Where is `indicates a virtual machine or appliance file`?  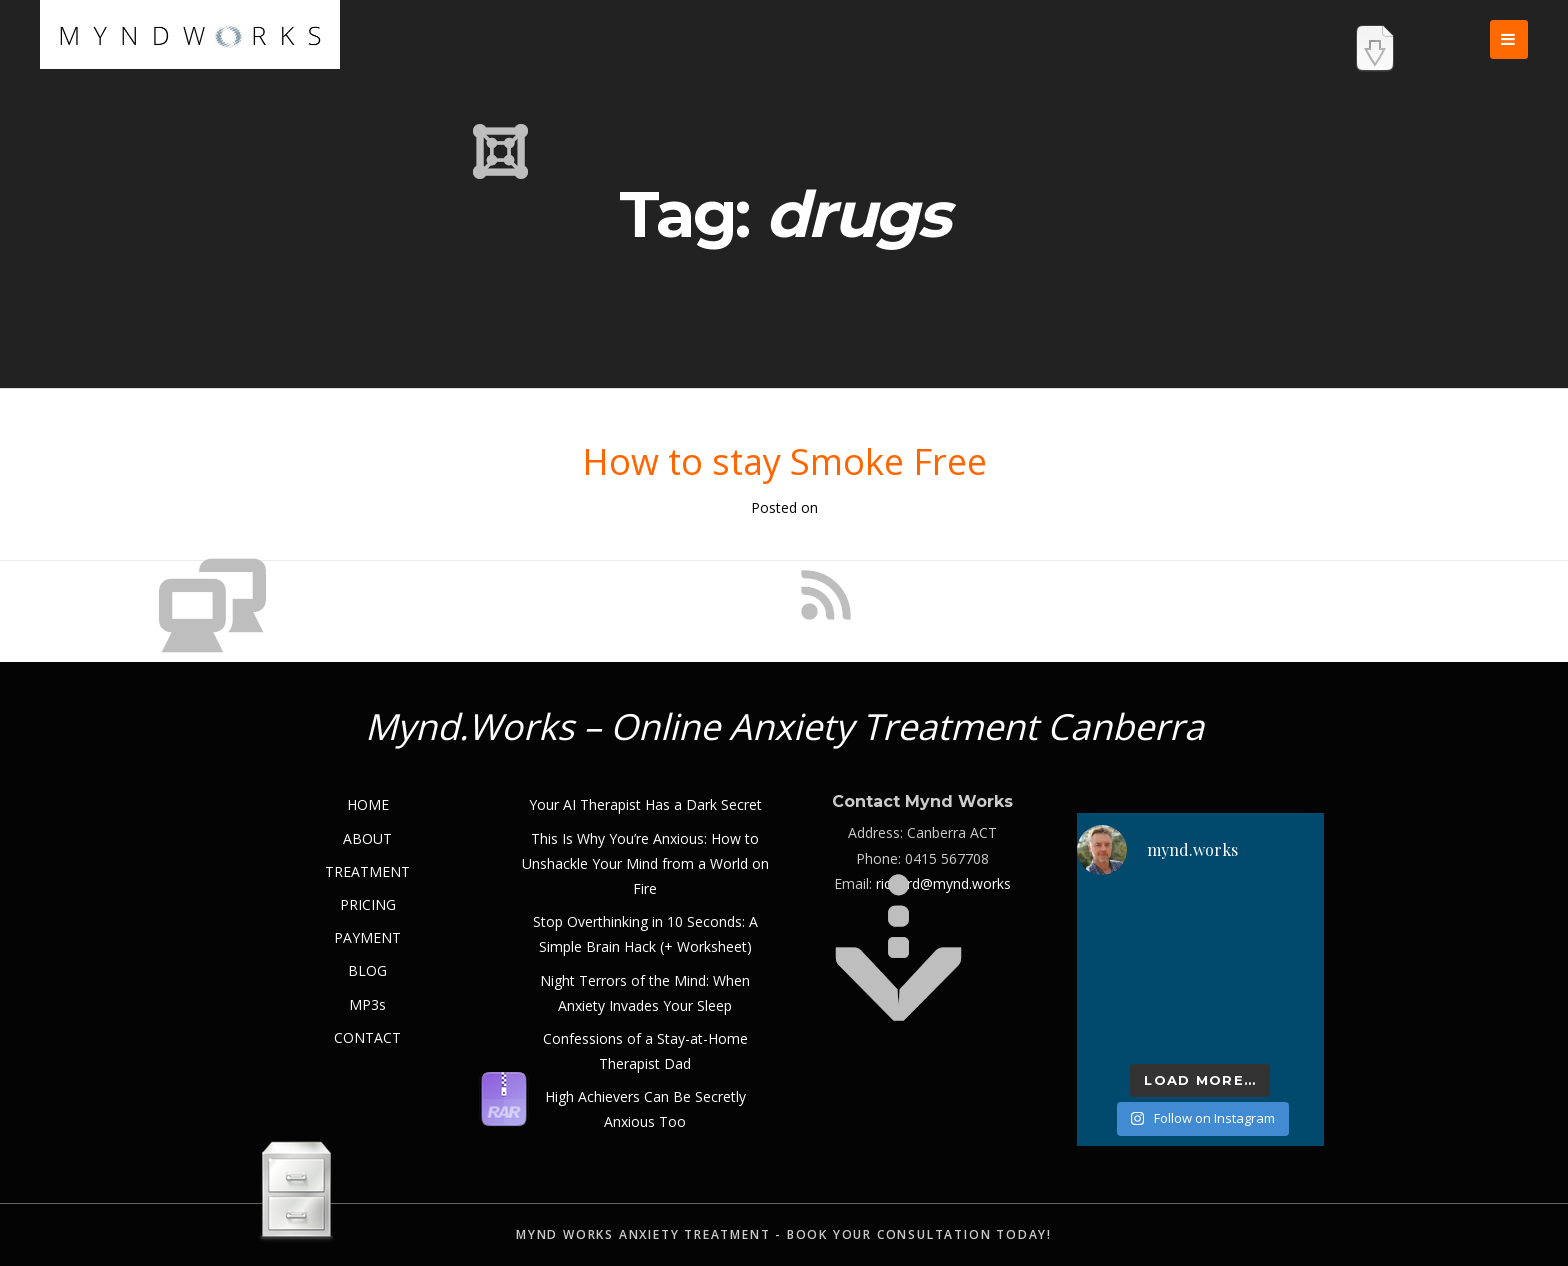 indicates a virtual machine or appliance file is located at coordinates (500, 151).